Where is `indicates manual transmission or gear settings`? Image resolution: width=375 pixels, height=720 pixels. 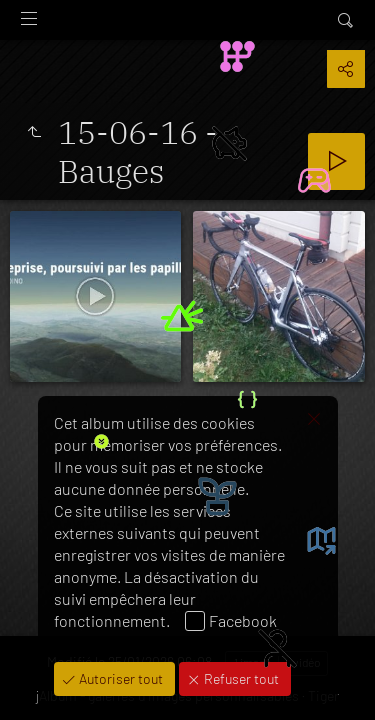
indicates manual transmission or gear settings is located at coordinates (237, 56).